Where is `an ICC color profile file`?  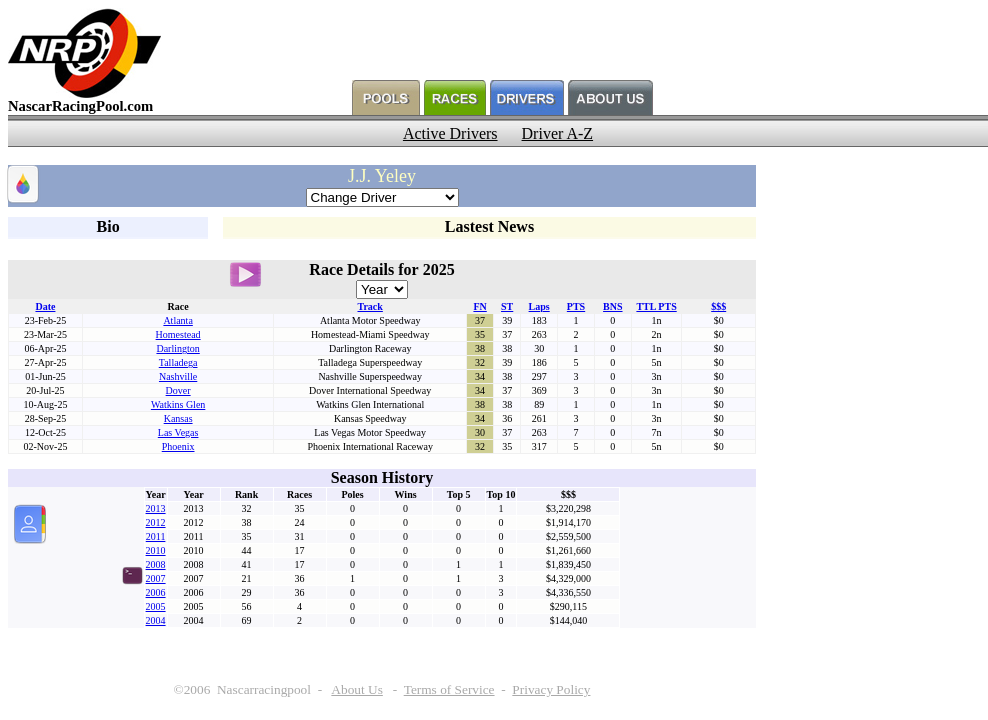
an ICC color profile file is located at coordinates (23, 184).